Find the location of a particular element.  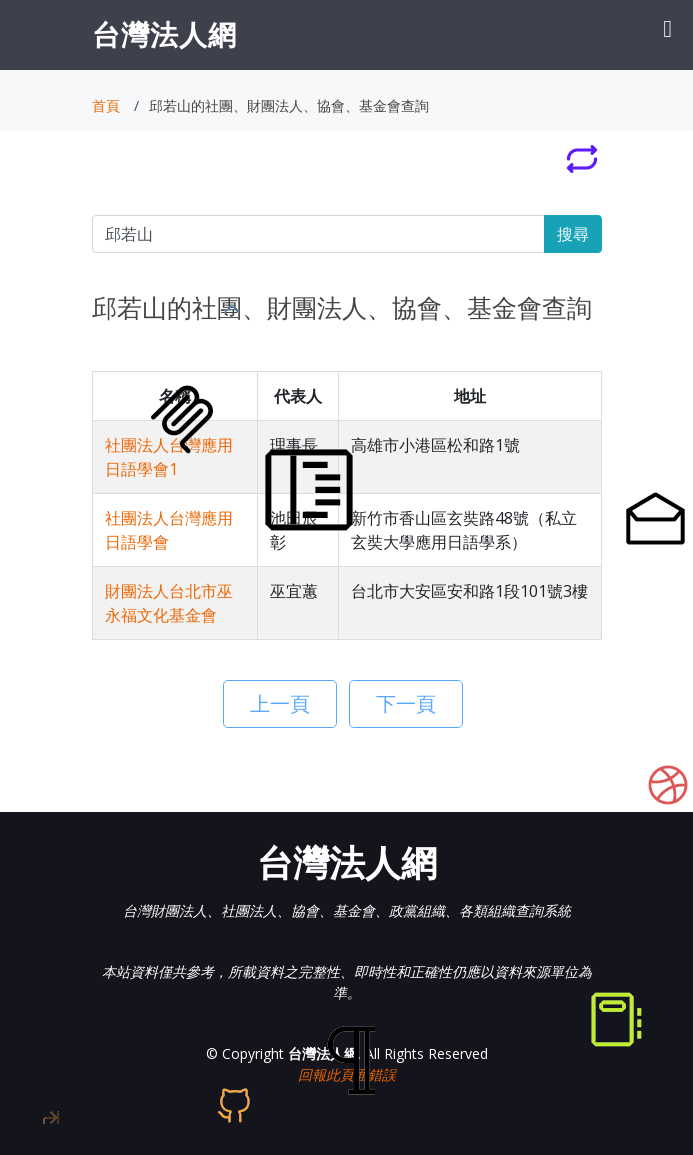

an opened or read email message is located at coordinates (655, 519).